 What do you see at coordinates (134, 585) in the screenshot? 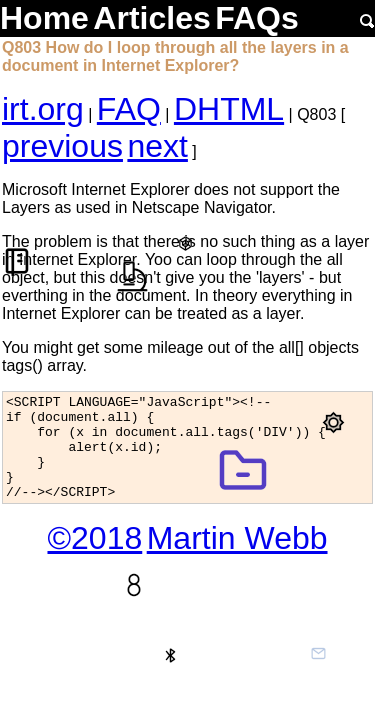
I see `indicates the number eight in a sequence or list` at bounding box center [134, 585].